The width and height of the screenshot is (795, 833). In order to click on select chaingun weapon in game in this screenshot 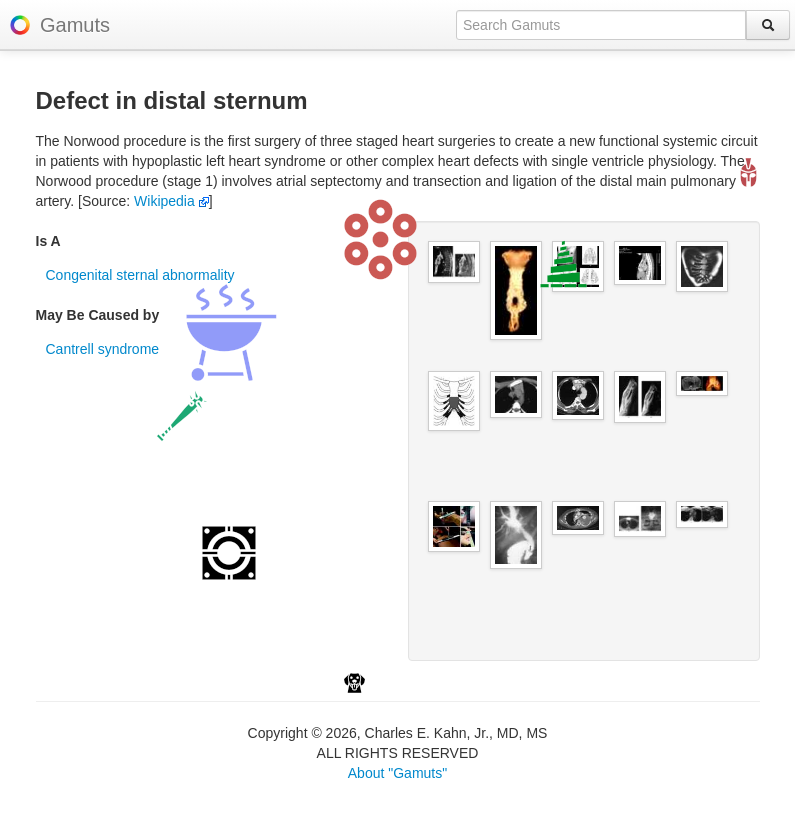, I will do `click(380, 239)`.